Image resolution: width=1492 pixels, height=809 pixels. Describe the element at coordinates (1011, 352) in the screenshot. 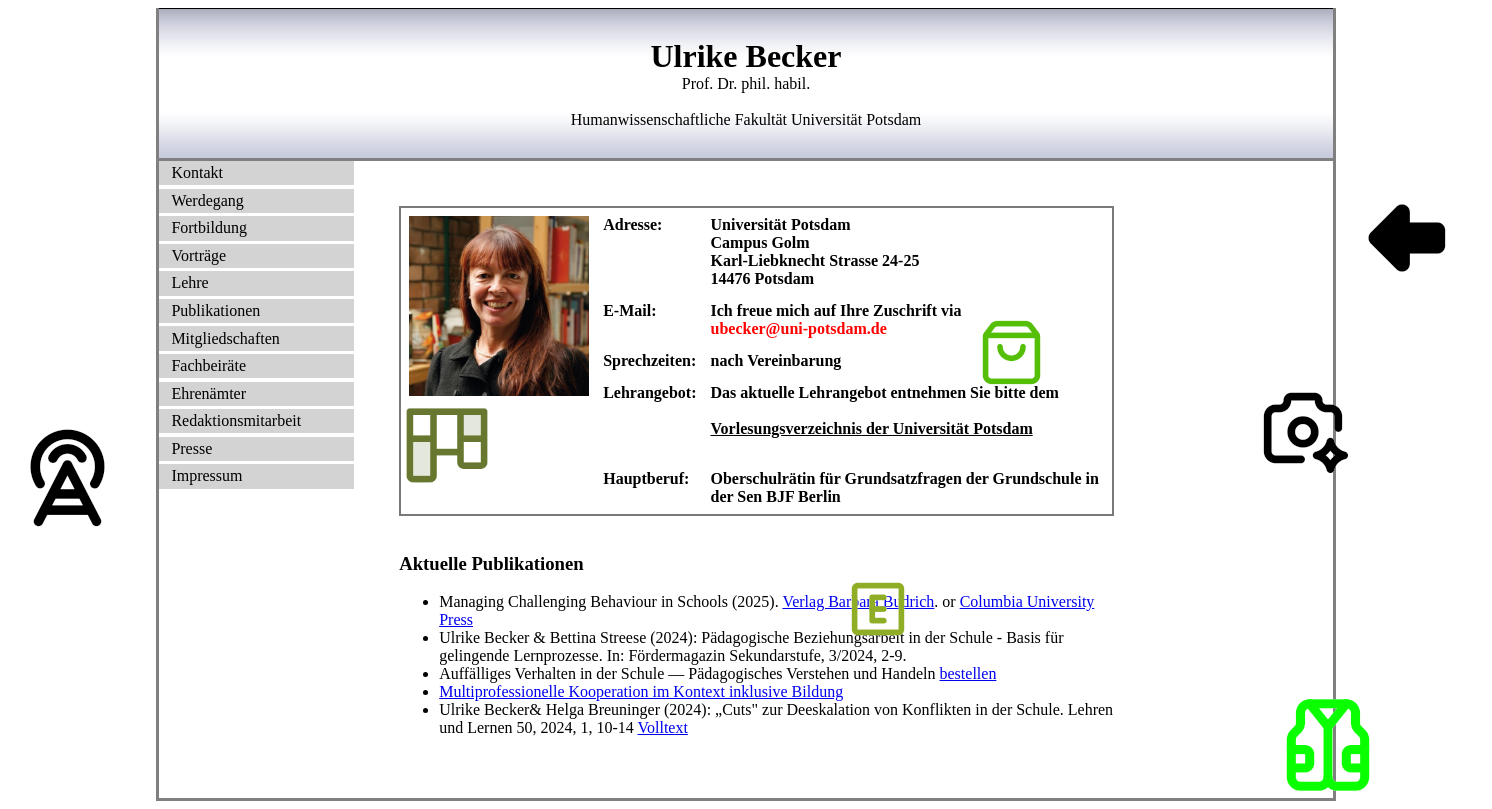

I see `view your shopping cart` at that location.